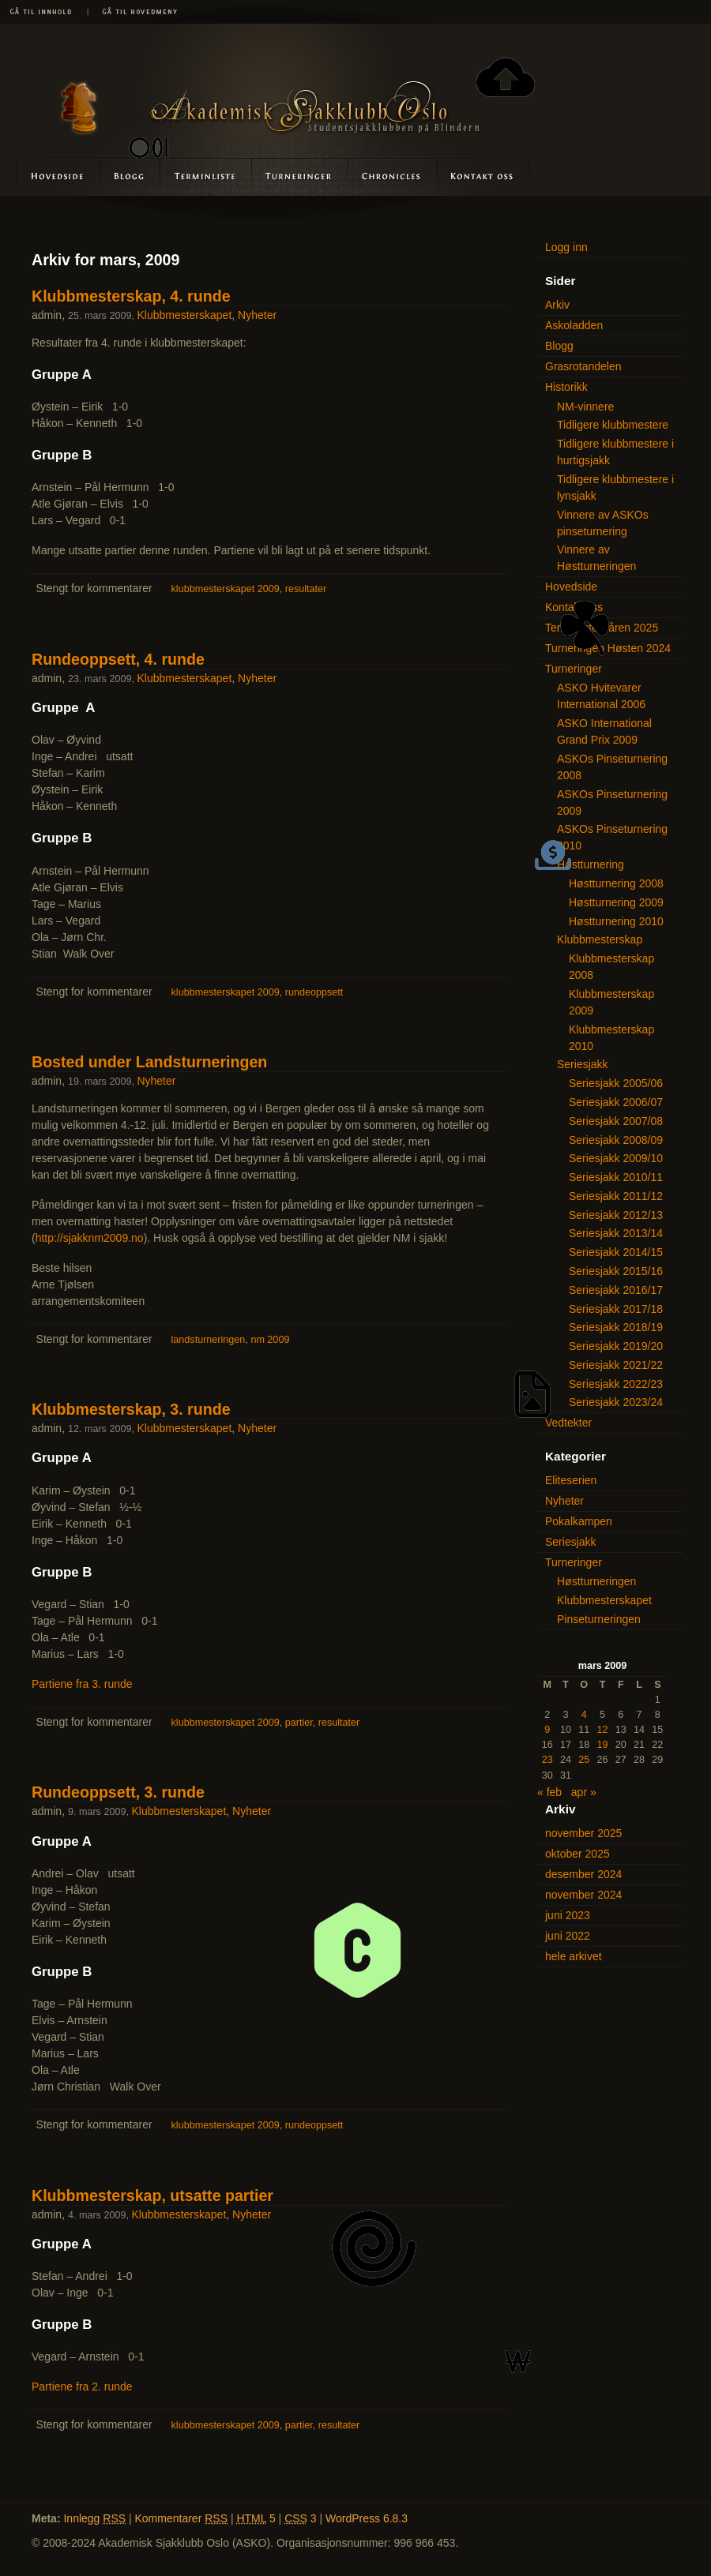 Image resolution: width=711 pixels, height=2576 pixels. Describe the element at coordinates (517, 2361) in the screenshot. I see `indicates south korean won currency` at that location.